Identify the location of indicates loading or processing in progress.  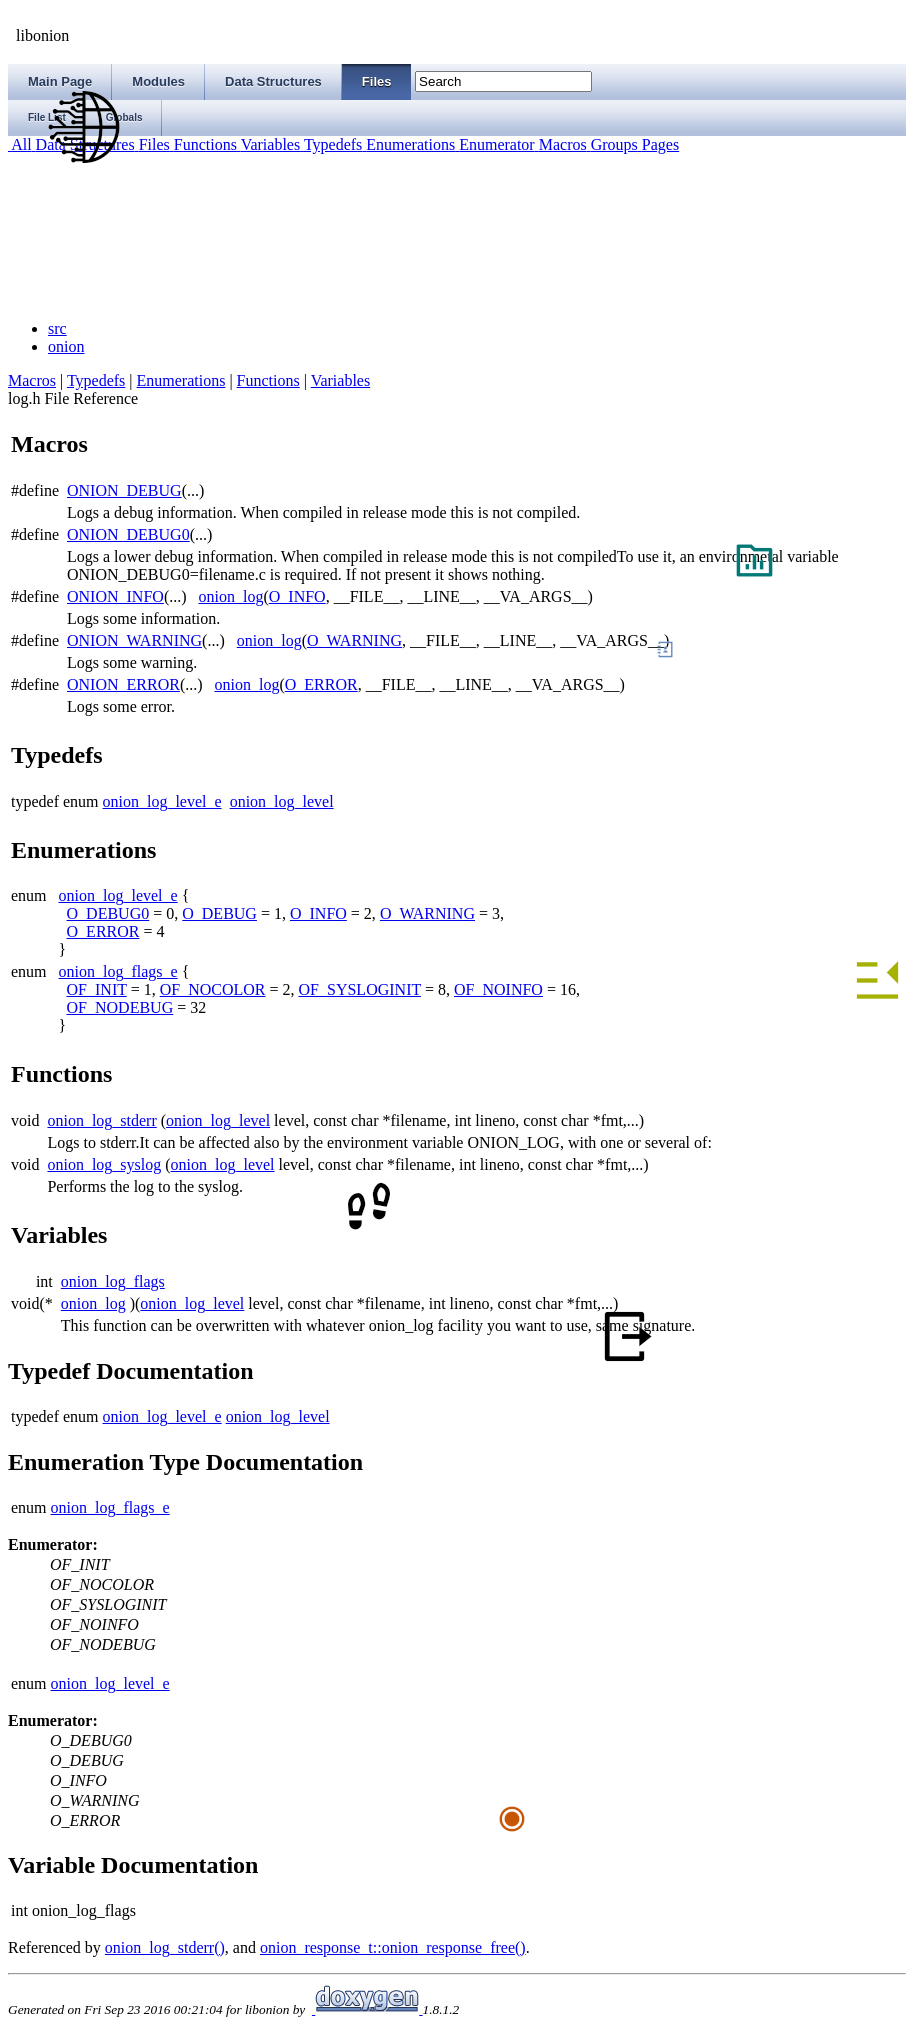
(512, 1819).